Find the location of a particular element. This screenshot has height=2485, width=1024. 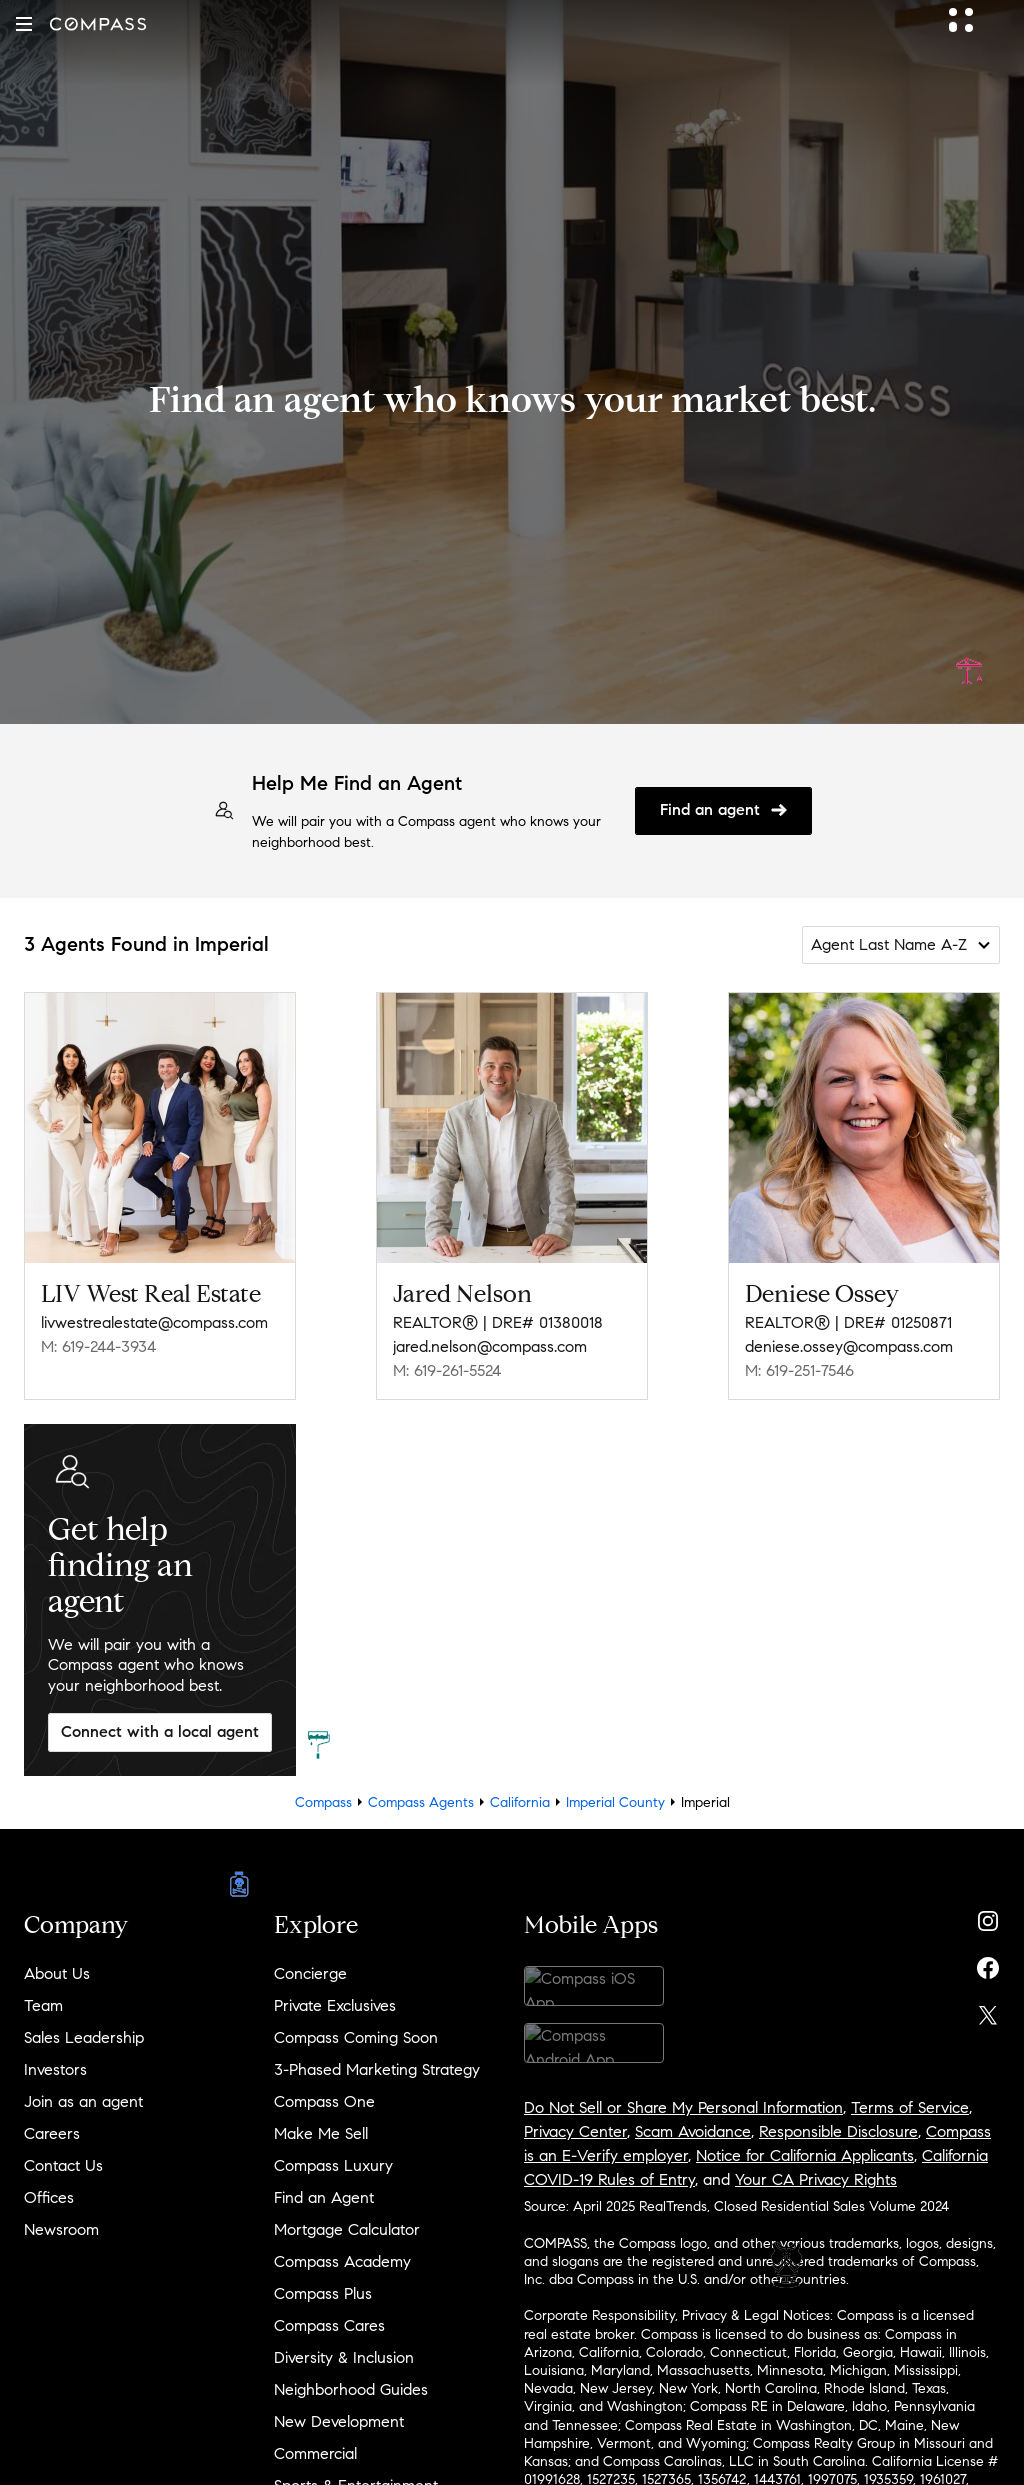

indicates construction or building in progress is located at coordinates (969, 671).